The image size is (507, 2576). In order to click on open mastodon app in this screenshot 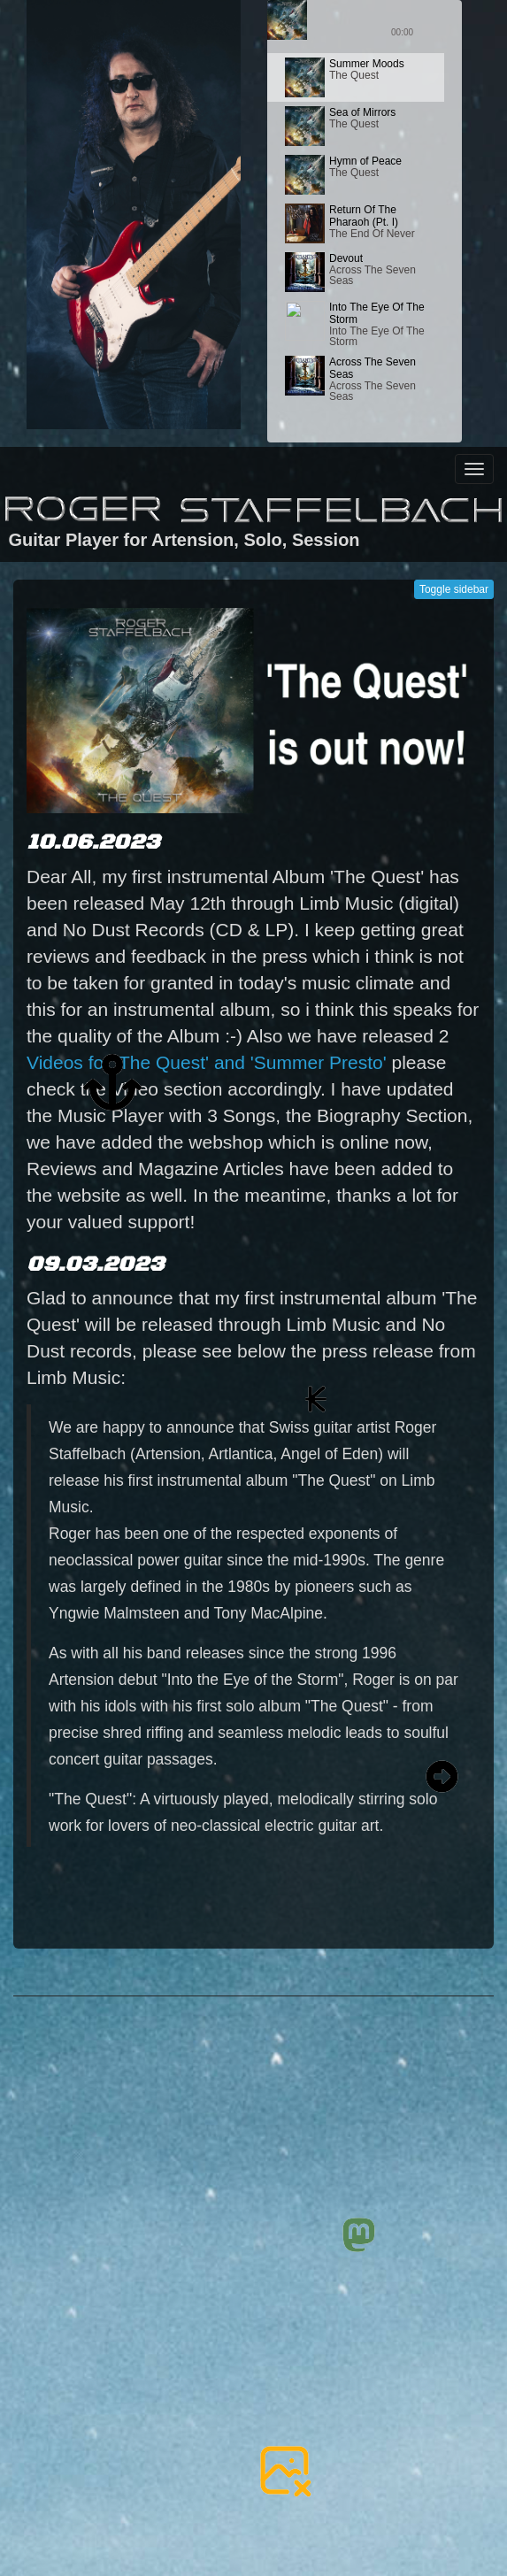, I will do `click(358, 2234)`.